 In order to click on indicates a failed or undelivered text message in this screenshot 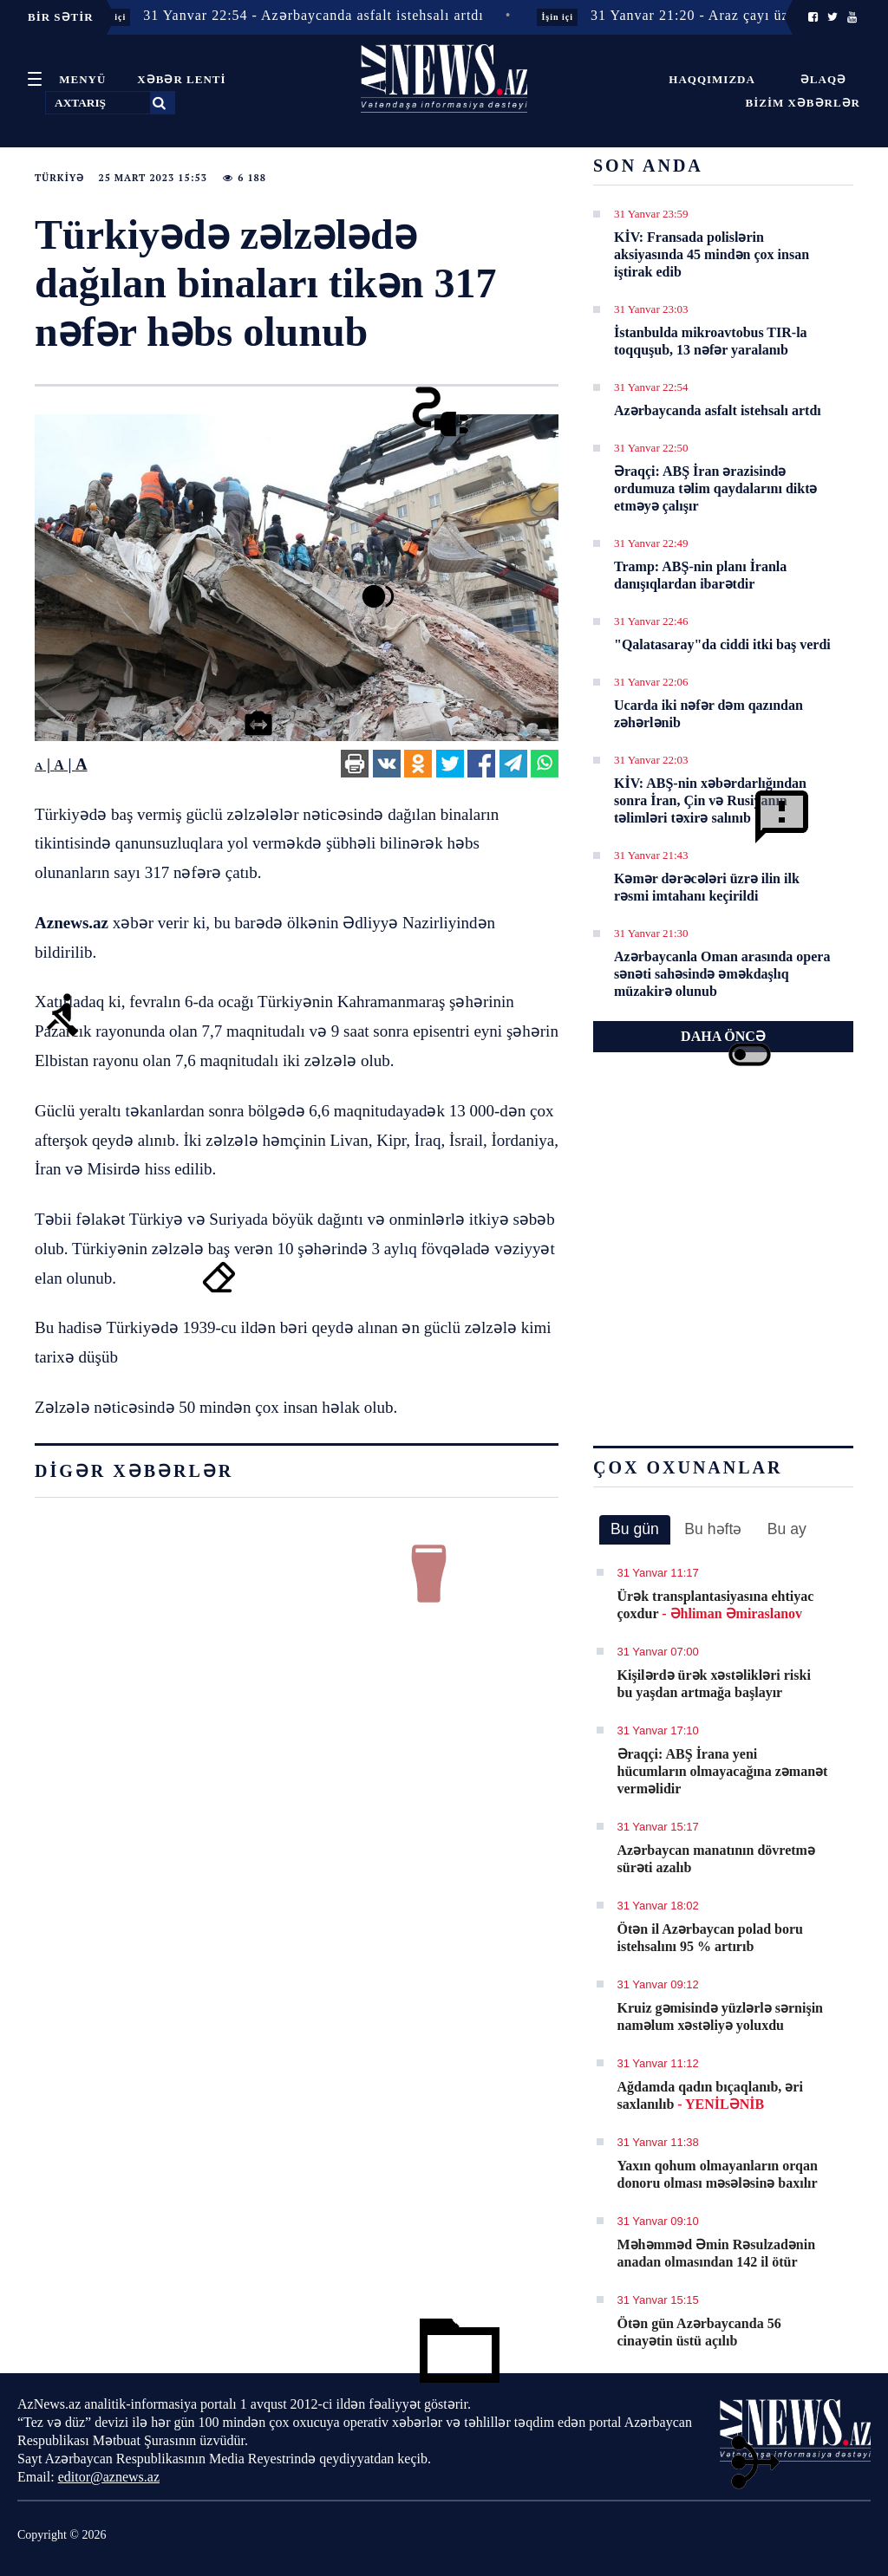, I will do `click(781, 816)`.